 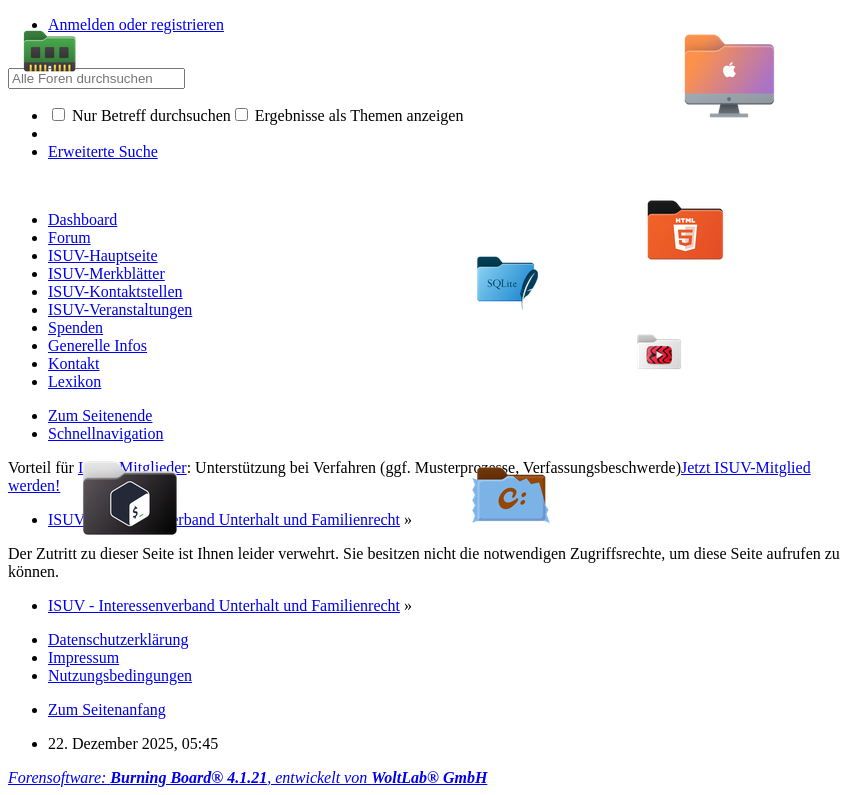 What do you see at coordinates (129, 500) in the screenshot?
I see `open folder containing bash scripts` at bounding box center [129, 500].